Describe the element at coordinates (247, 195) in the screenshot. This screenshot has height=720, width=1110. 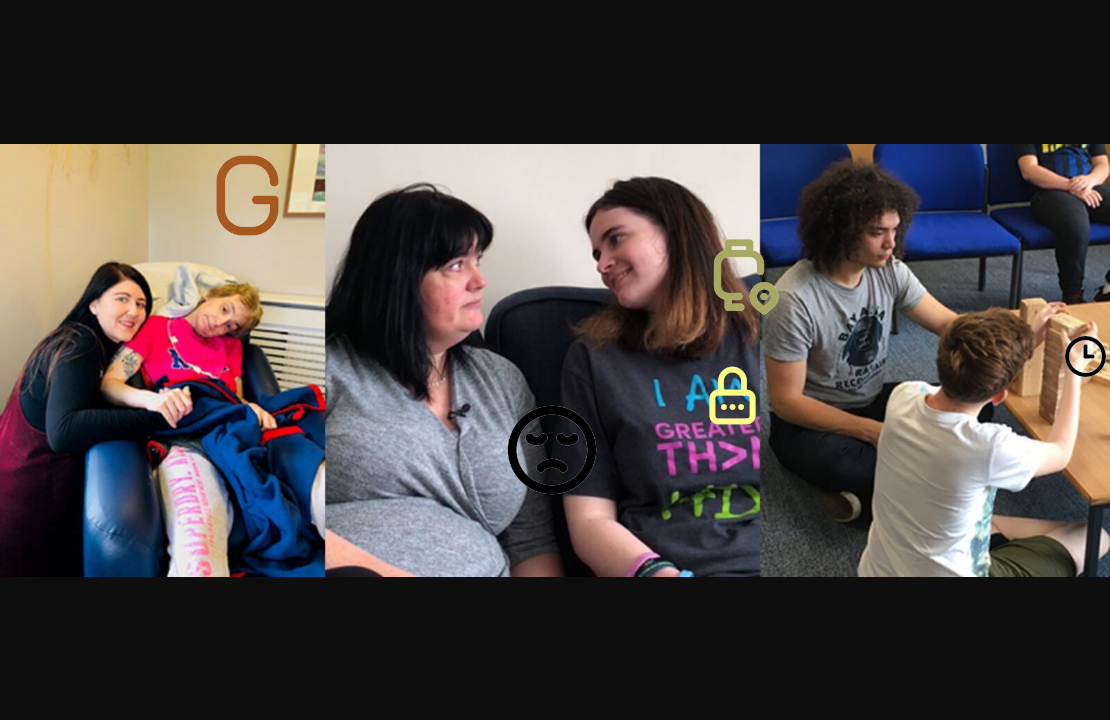
I see `represents the letter G in text or typography tools` at that location.